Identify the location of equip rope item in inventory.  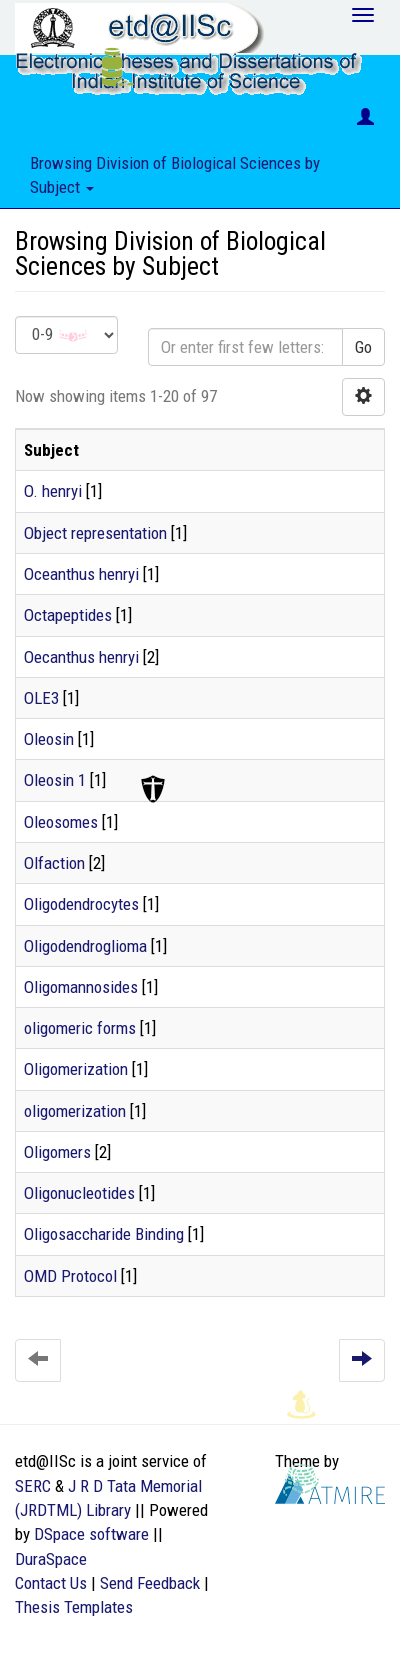
(301, 1480).